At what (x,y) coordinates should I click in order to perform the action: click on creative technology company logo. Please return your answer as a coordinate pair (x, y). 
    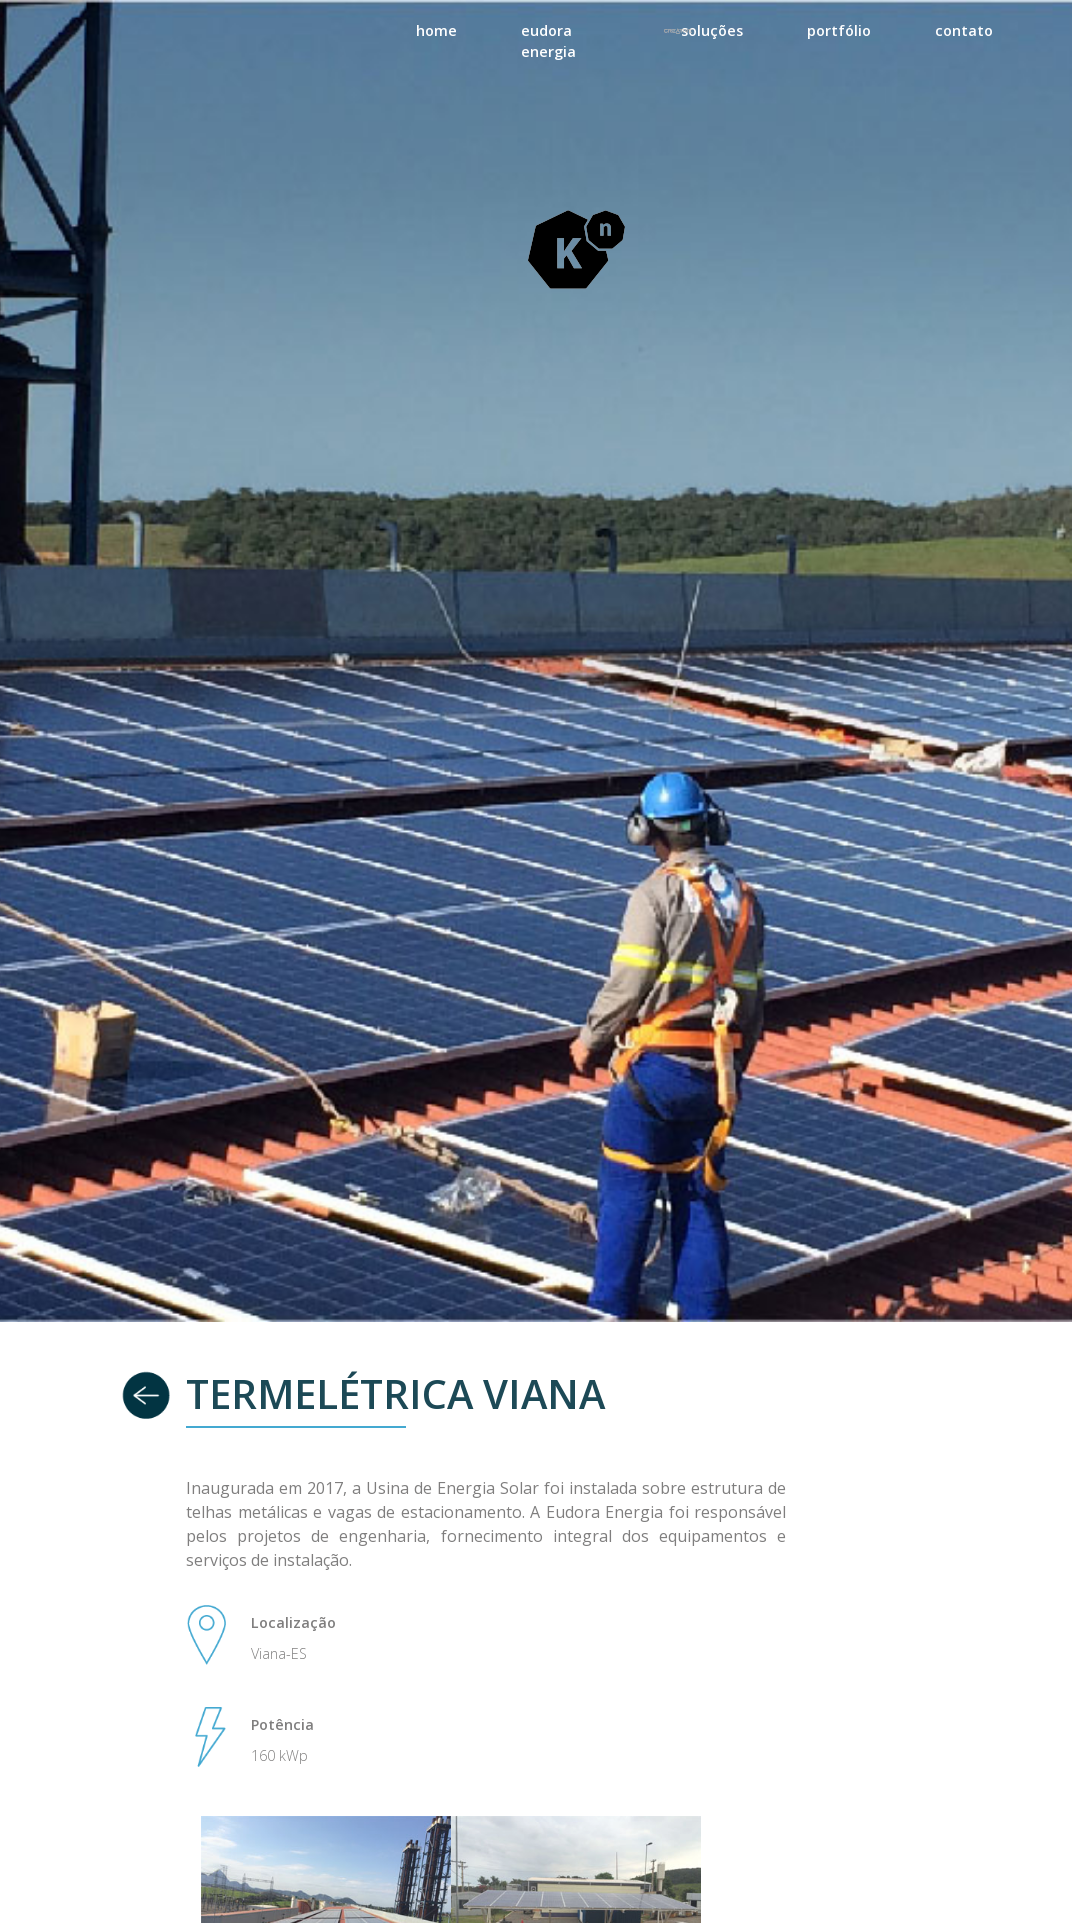
    Looking at the image, I should click on (678, 31).